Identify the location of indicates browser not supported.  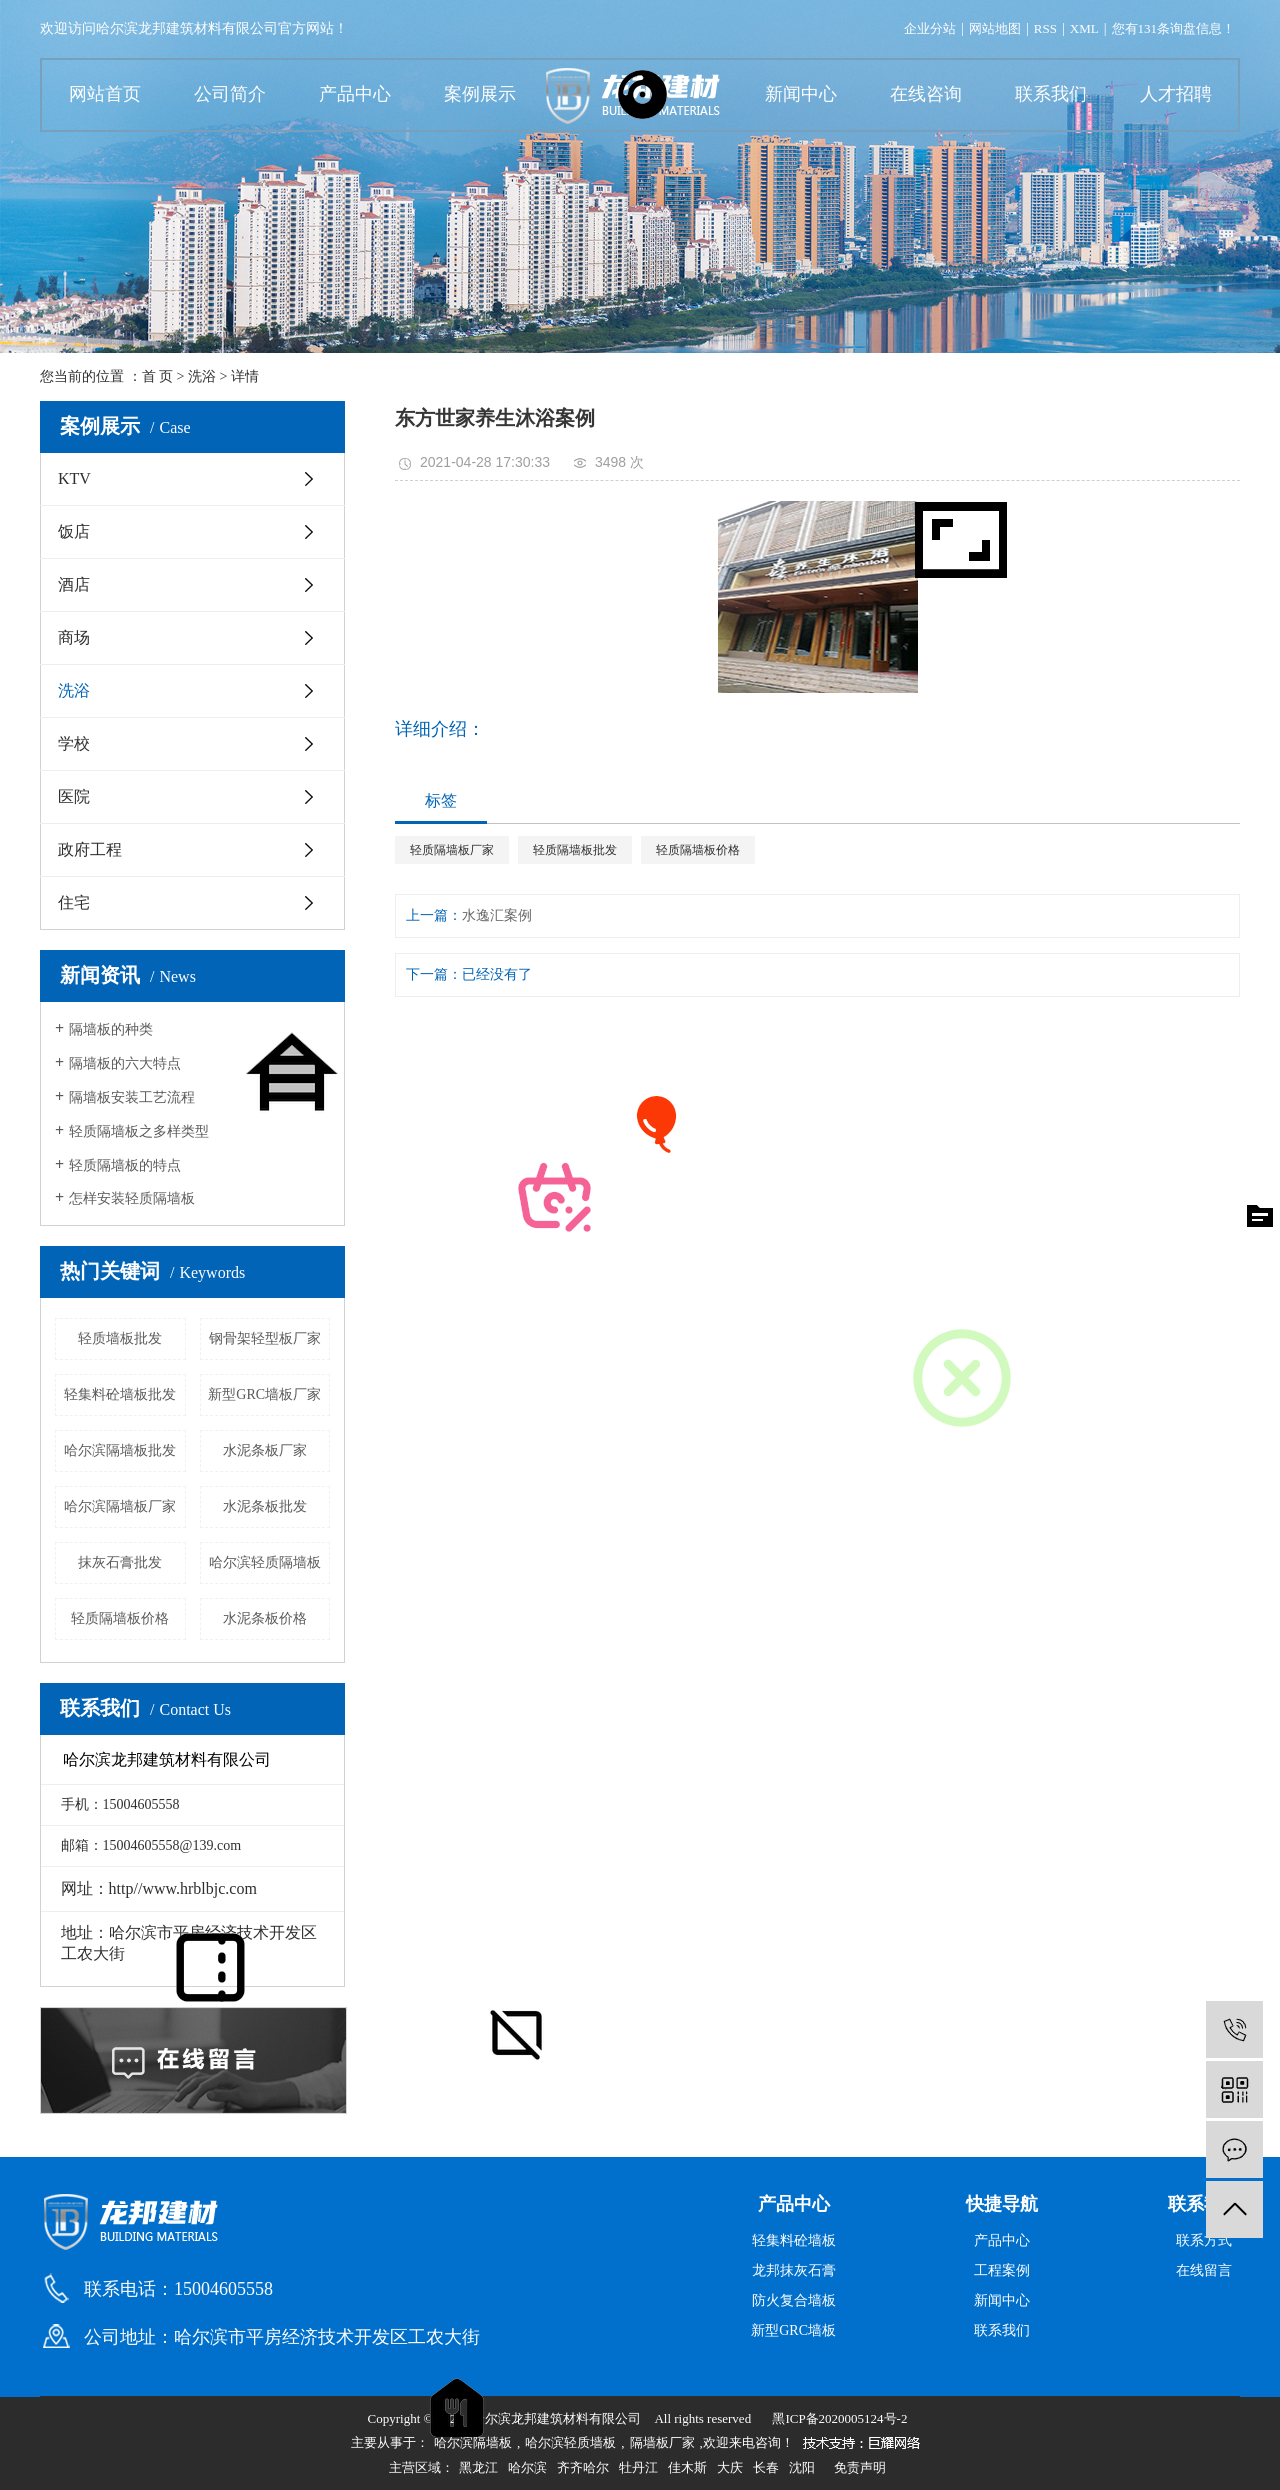
(517, 2033).